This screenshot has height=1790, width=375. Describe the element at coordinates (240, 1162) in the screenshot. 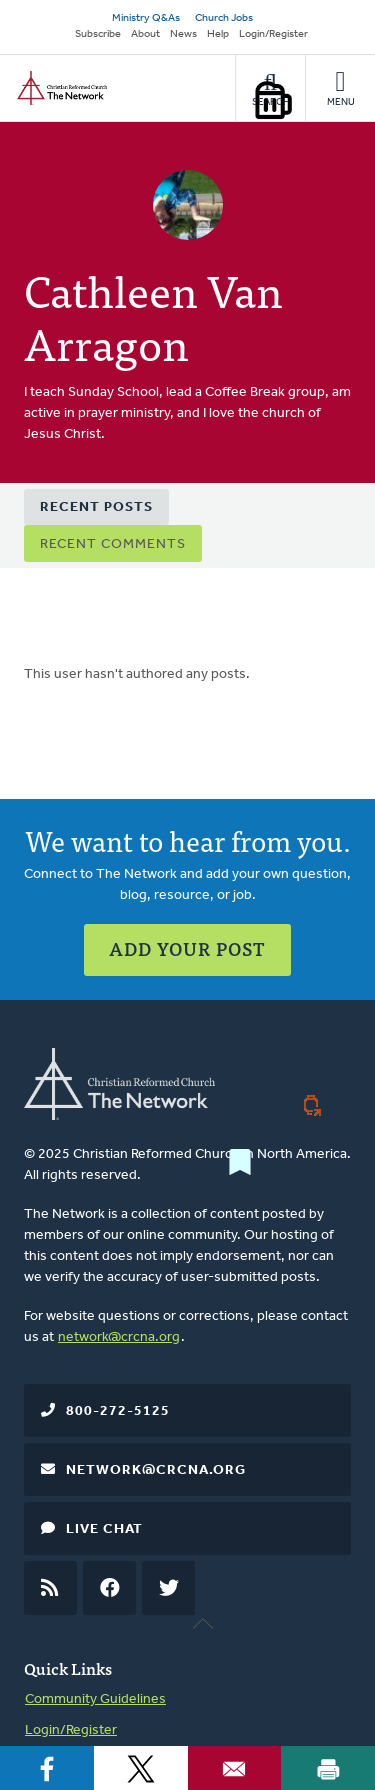

I see `save this item to your bookmarks` at that location.